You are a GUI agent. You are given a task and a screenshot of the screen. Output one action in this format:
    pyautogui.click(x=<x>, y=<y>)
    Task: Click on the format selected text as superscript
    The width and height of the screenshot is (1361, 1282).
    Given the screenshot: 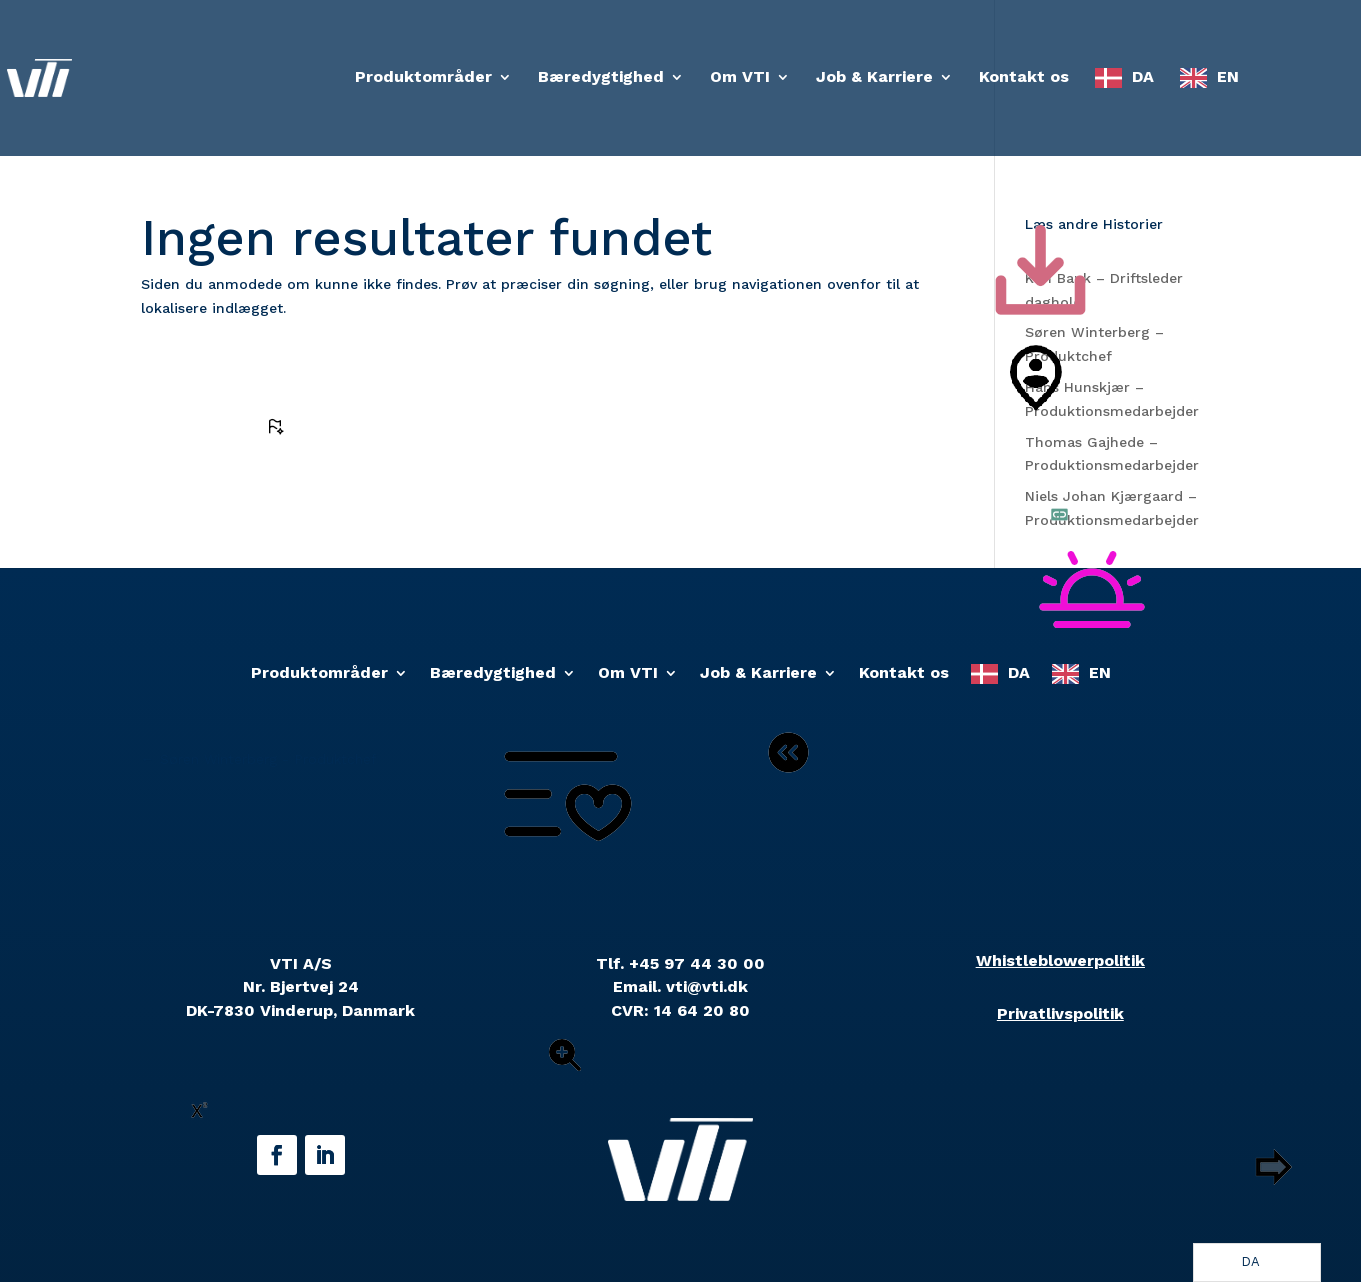 What is the action you would take?
    pyautogui.click(x=197, y=1110)
    